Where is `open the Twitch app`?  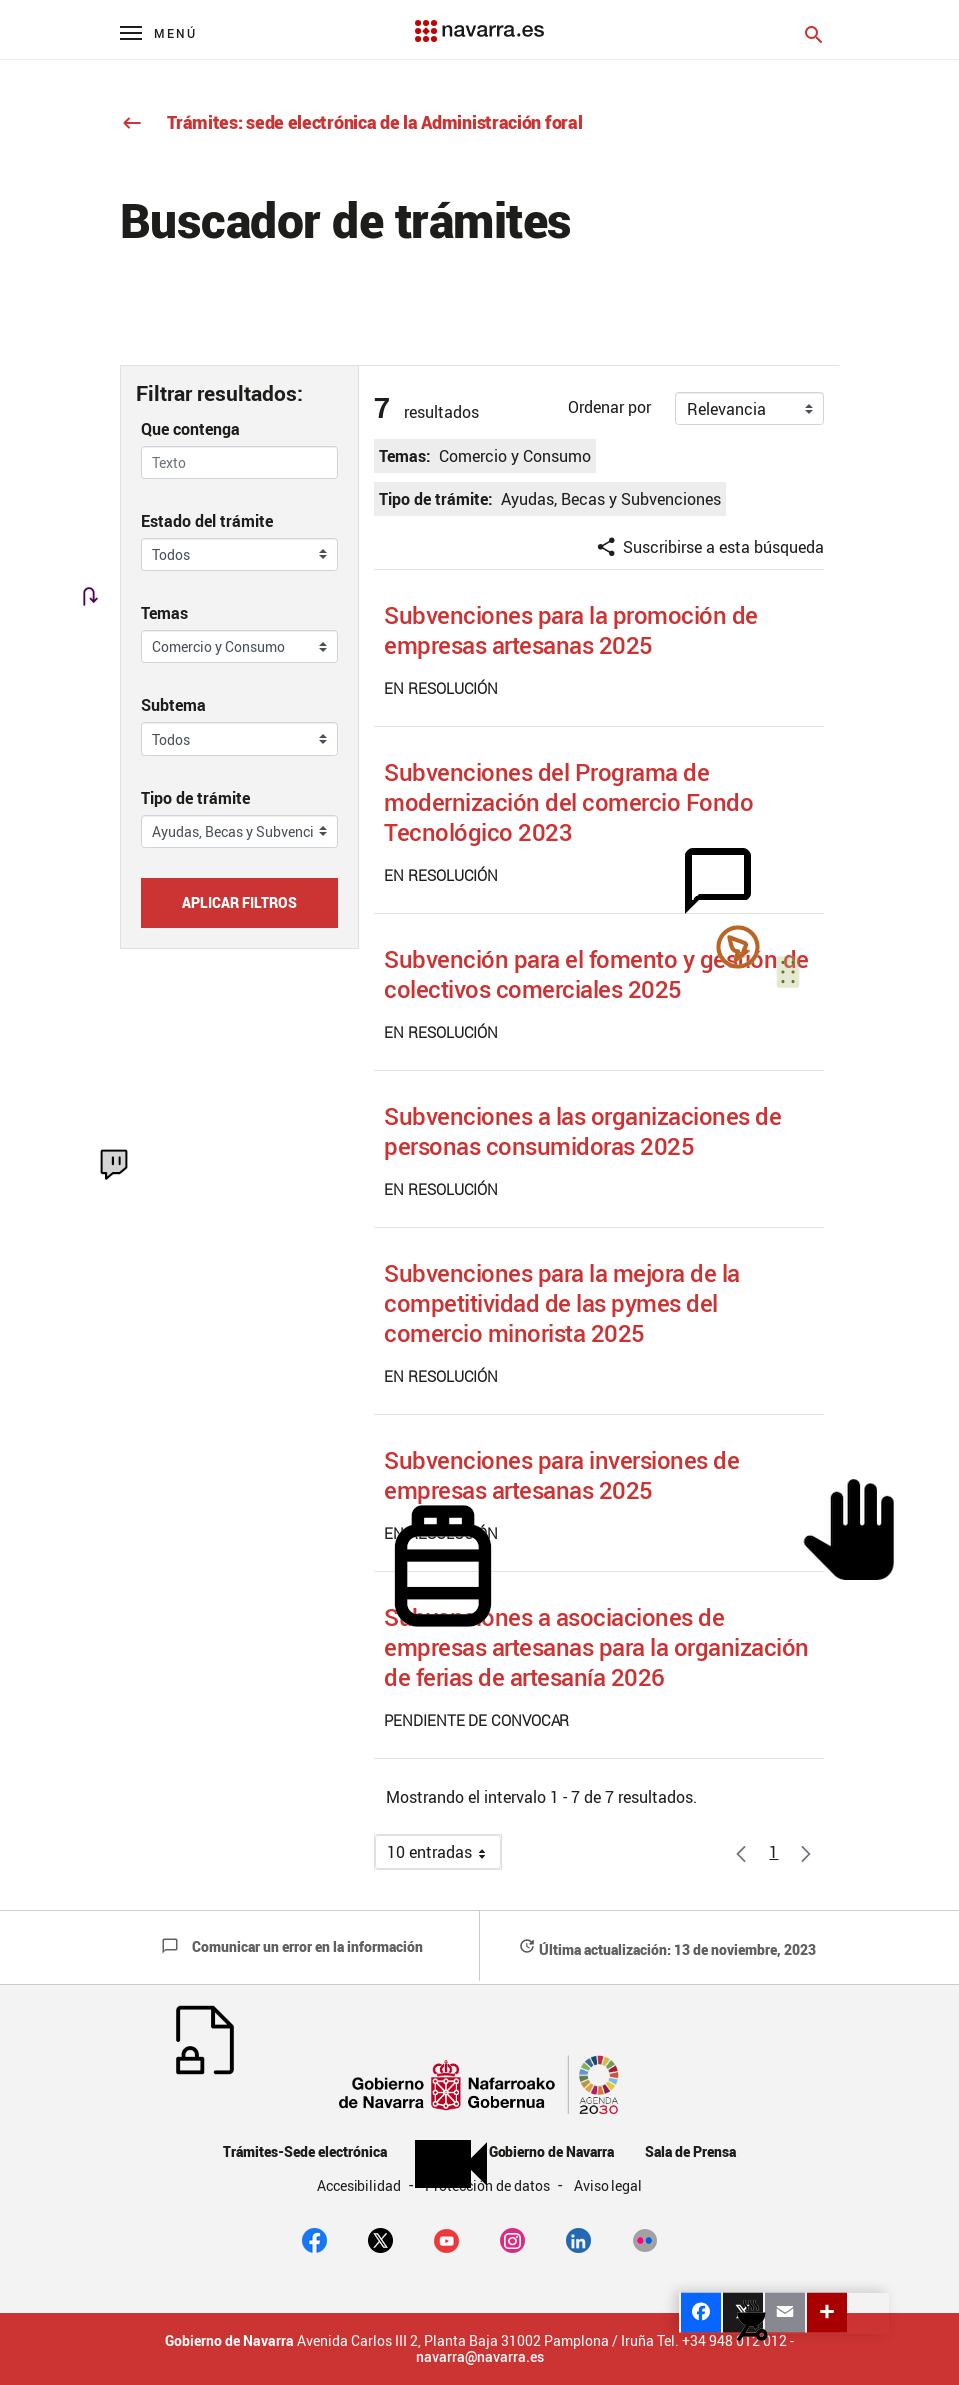
open the Twitch app is located at coordinates (114, 1163).